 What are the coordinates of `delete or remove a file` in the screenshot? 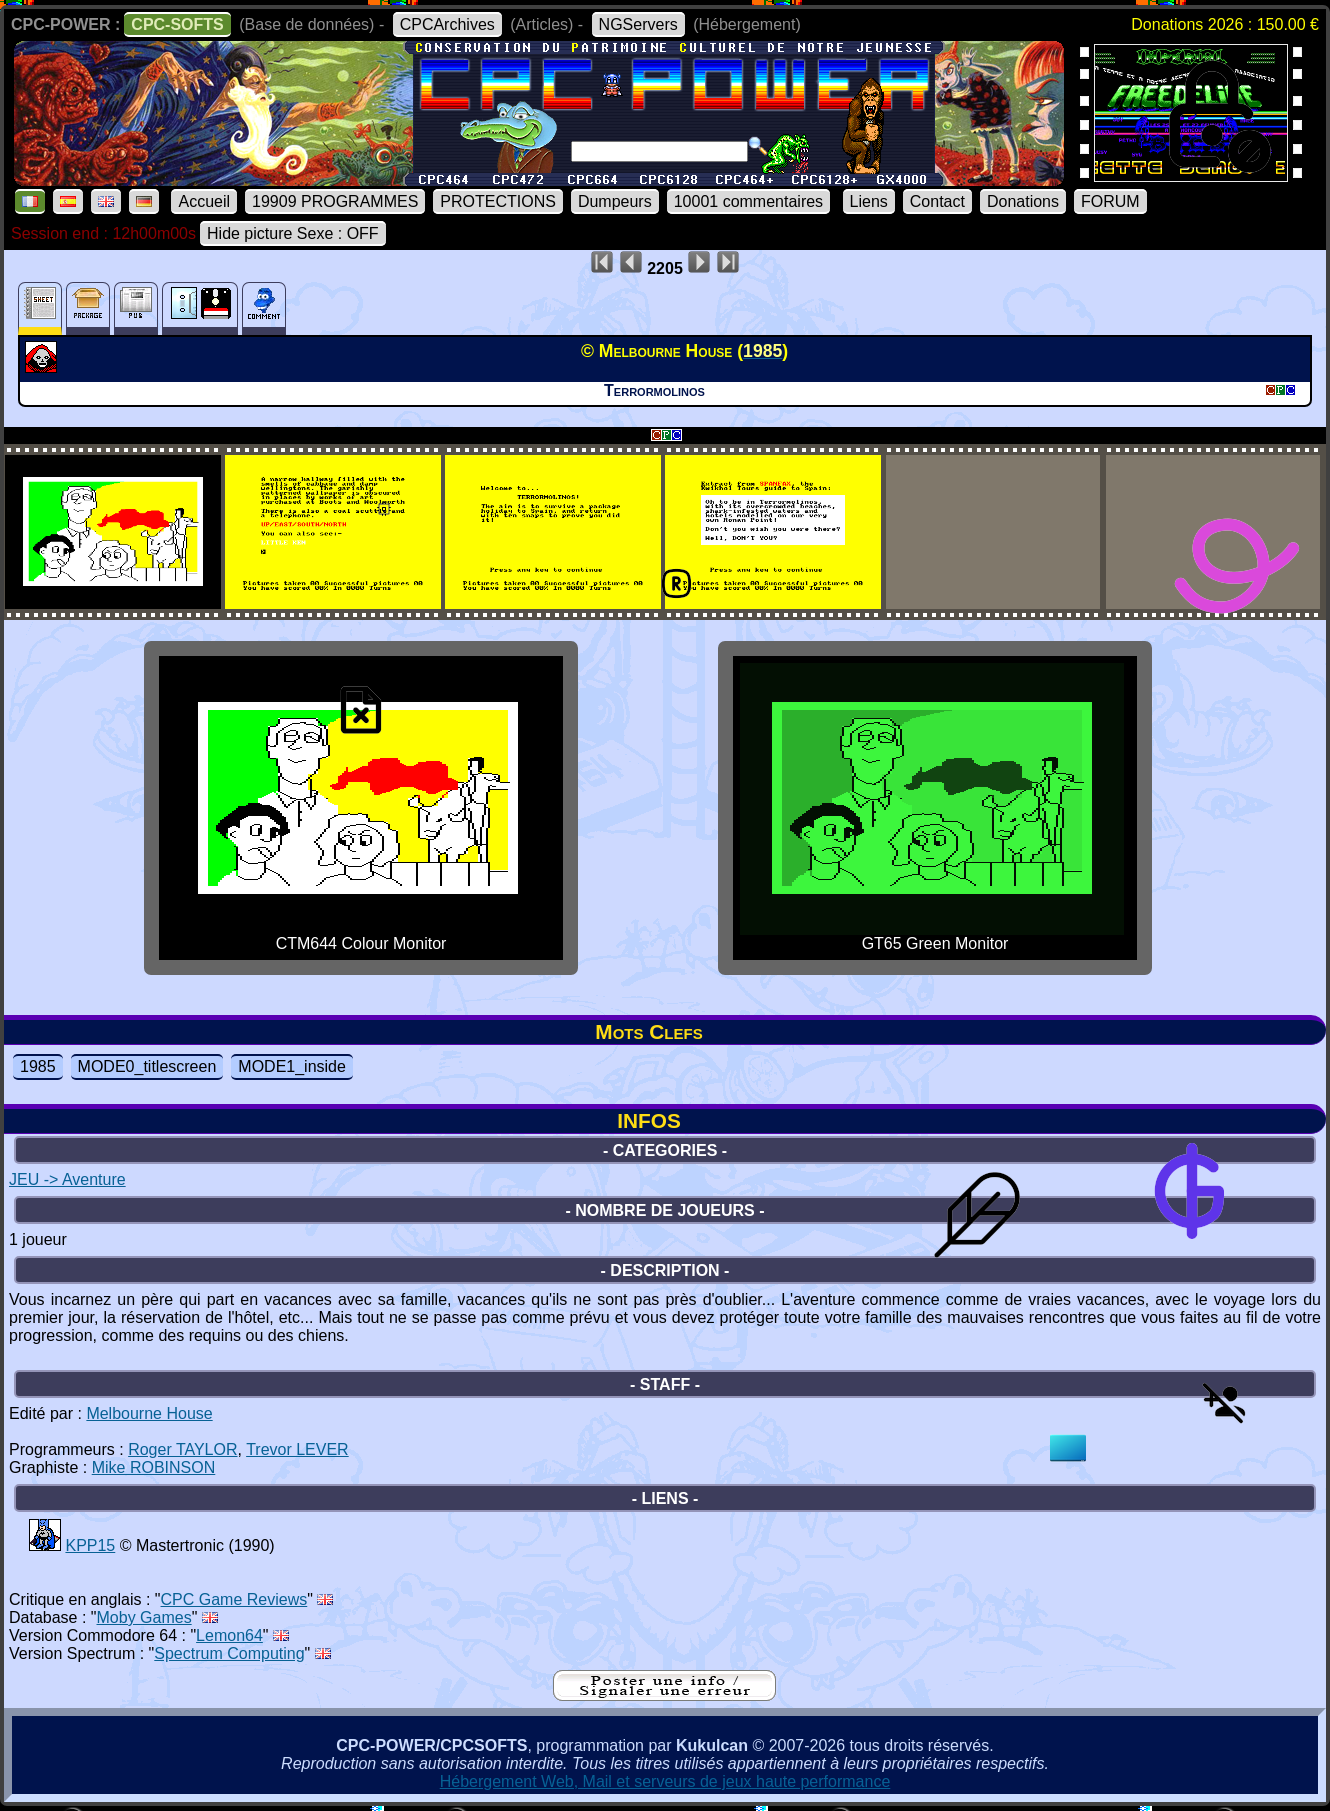 It's located at (361, 710).